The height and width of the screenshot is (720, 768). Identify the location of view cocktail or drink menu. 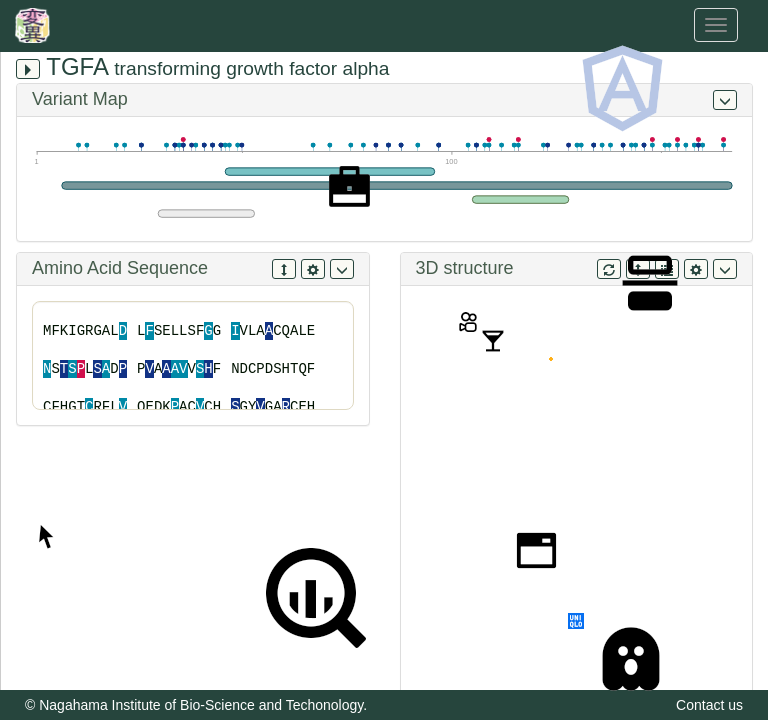
(493, 341).